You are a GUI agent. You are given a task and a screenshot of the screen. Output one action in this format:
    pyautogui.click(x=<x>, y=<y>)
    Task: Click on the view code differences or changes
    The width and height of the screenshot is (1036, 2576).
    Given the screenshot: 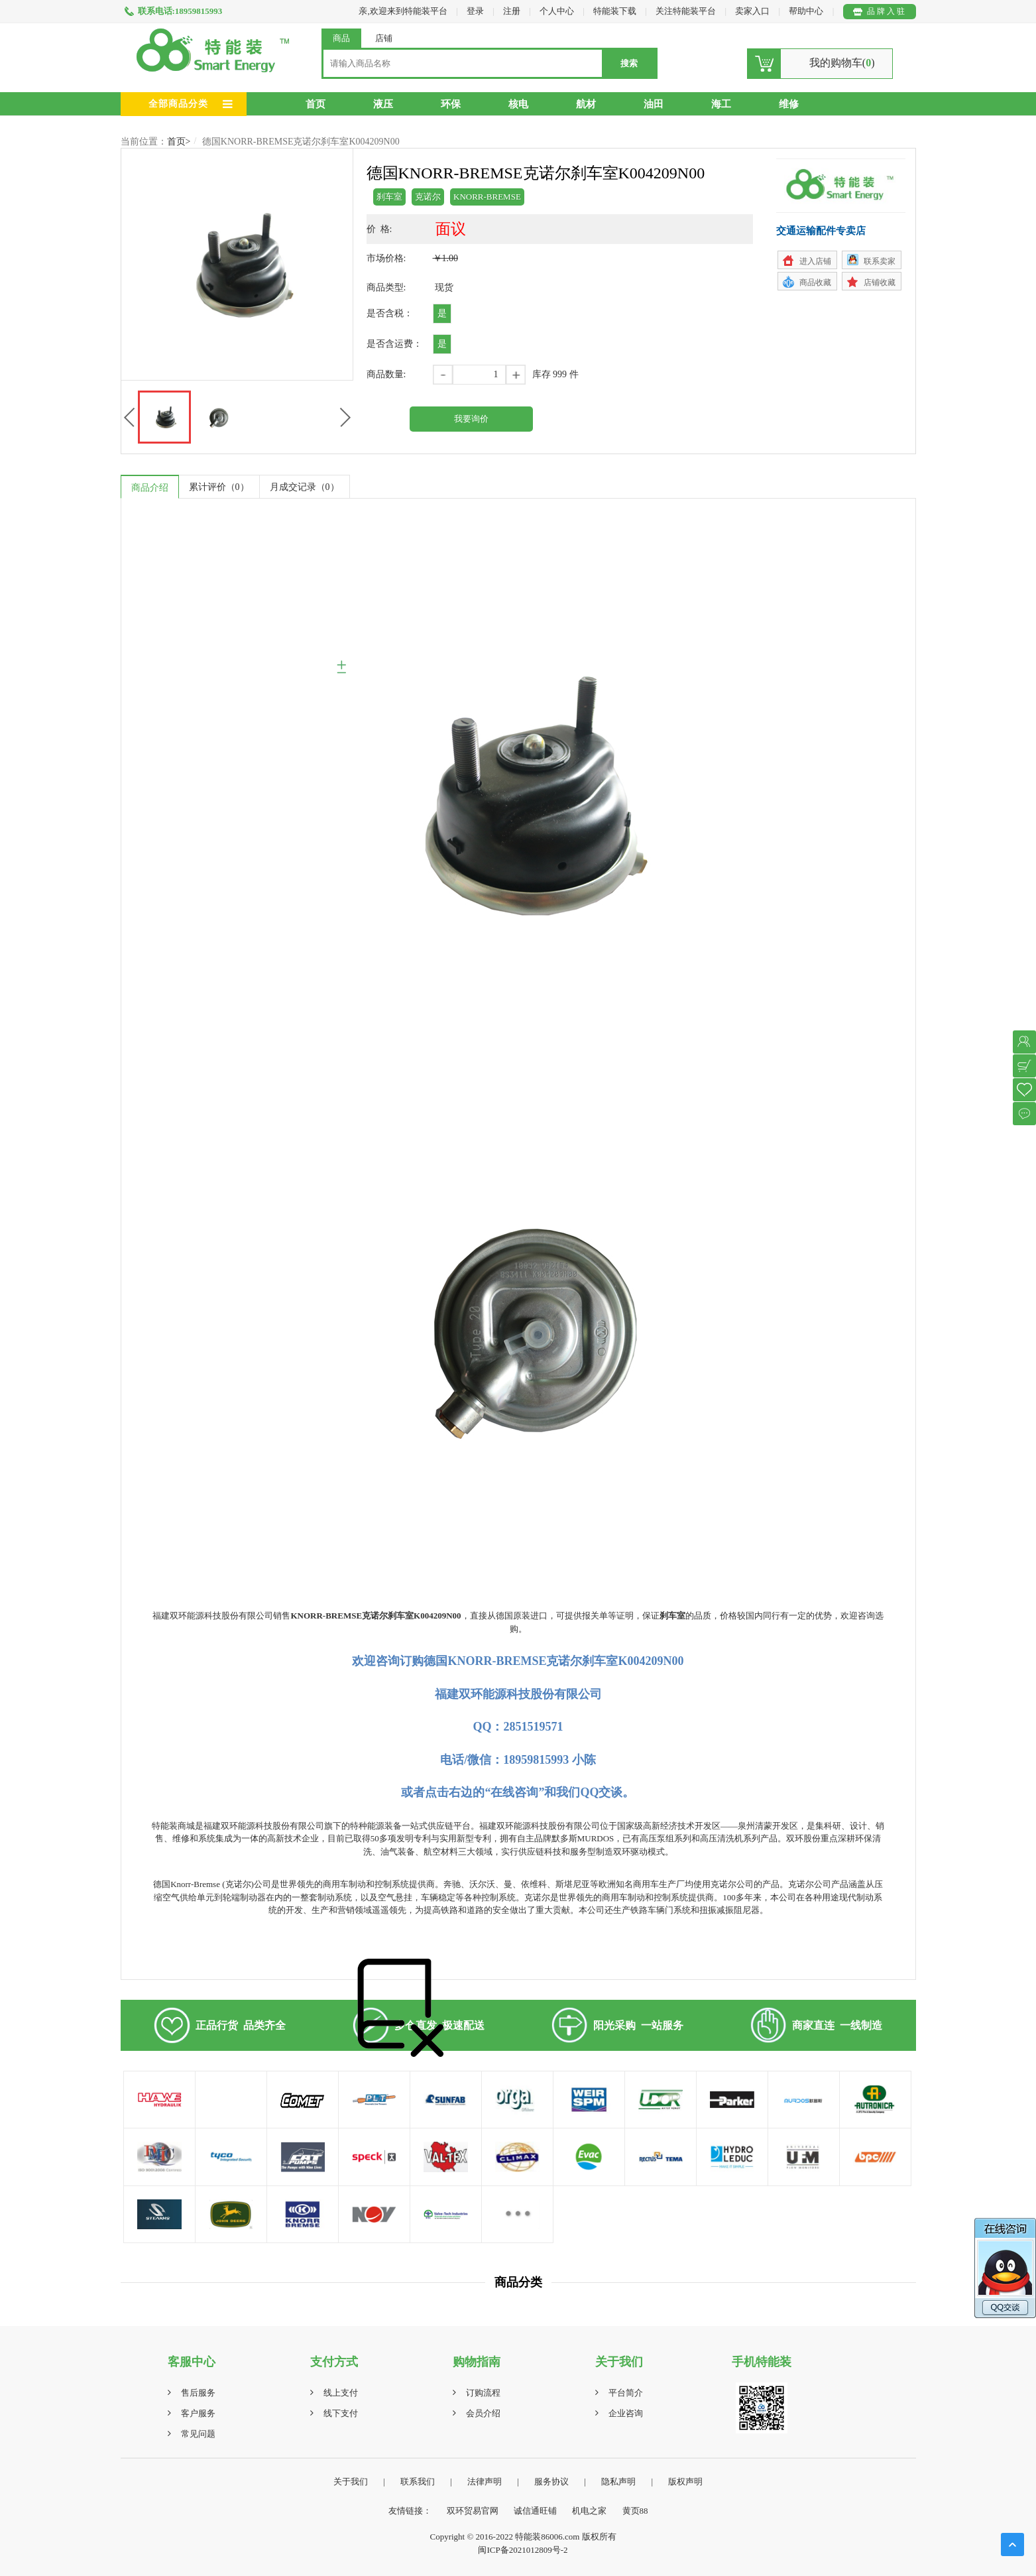 What is the action you would take?
    pyautogui.click(x=341, y=667)
    